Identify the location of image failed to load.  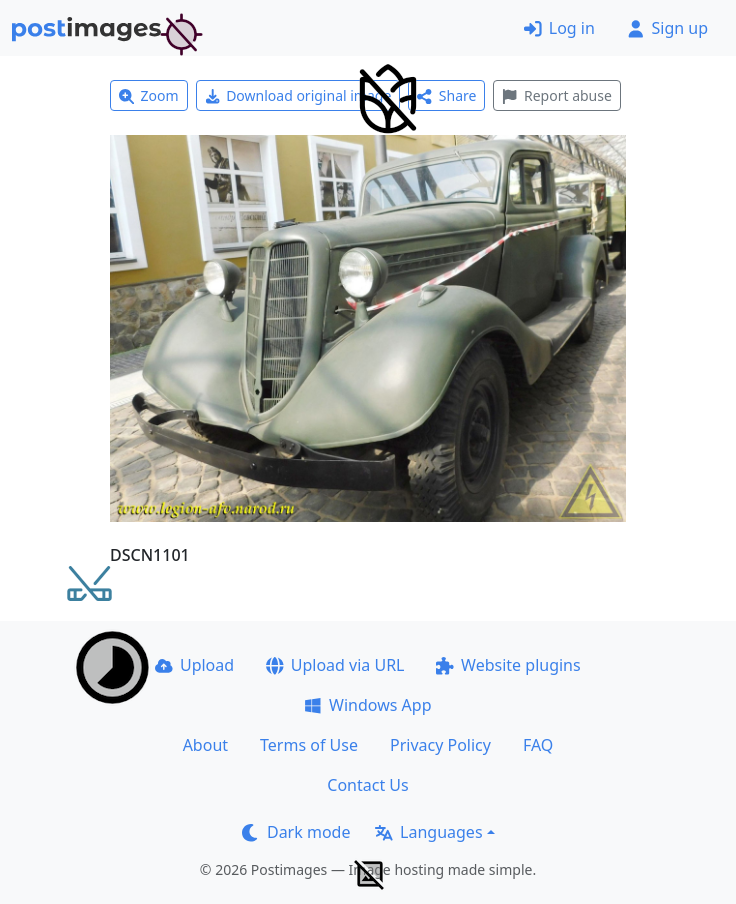
(370, 874).